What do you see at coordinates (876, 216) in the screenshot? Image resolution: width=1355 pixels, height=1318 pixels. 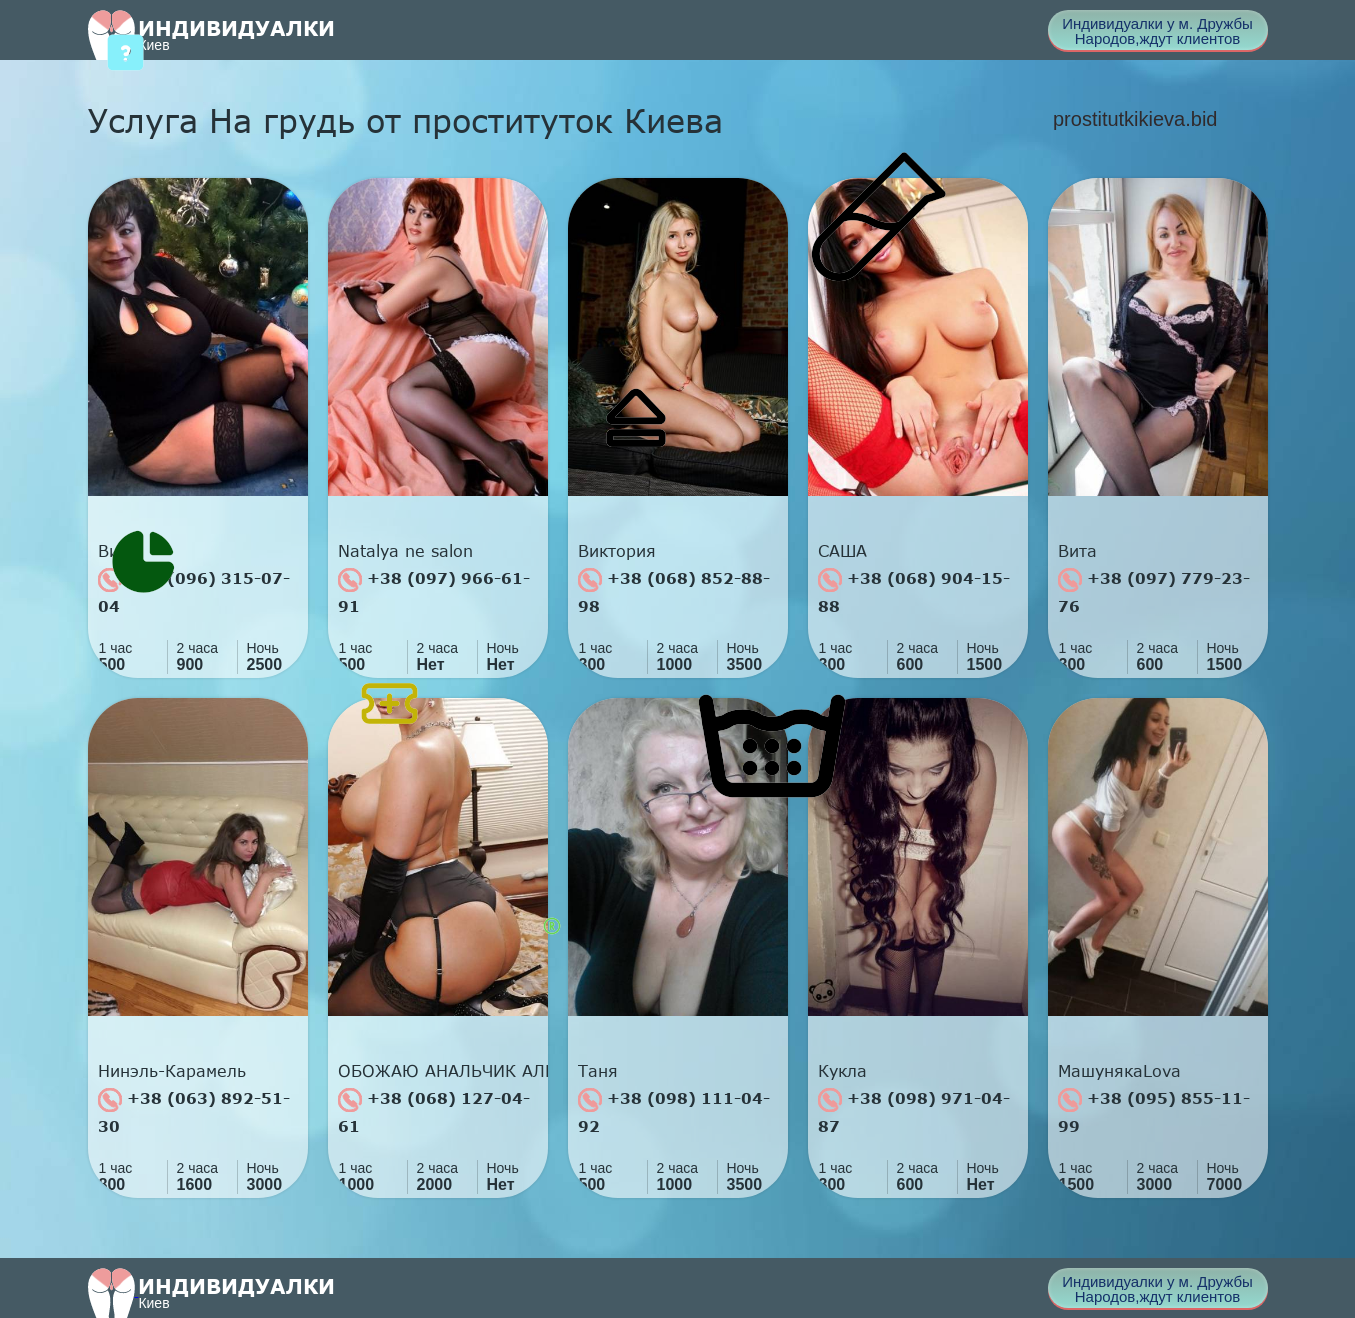 I see `access experimental or beta features` at bounding box center [876, 216].